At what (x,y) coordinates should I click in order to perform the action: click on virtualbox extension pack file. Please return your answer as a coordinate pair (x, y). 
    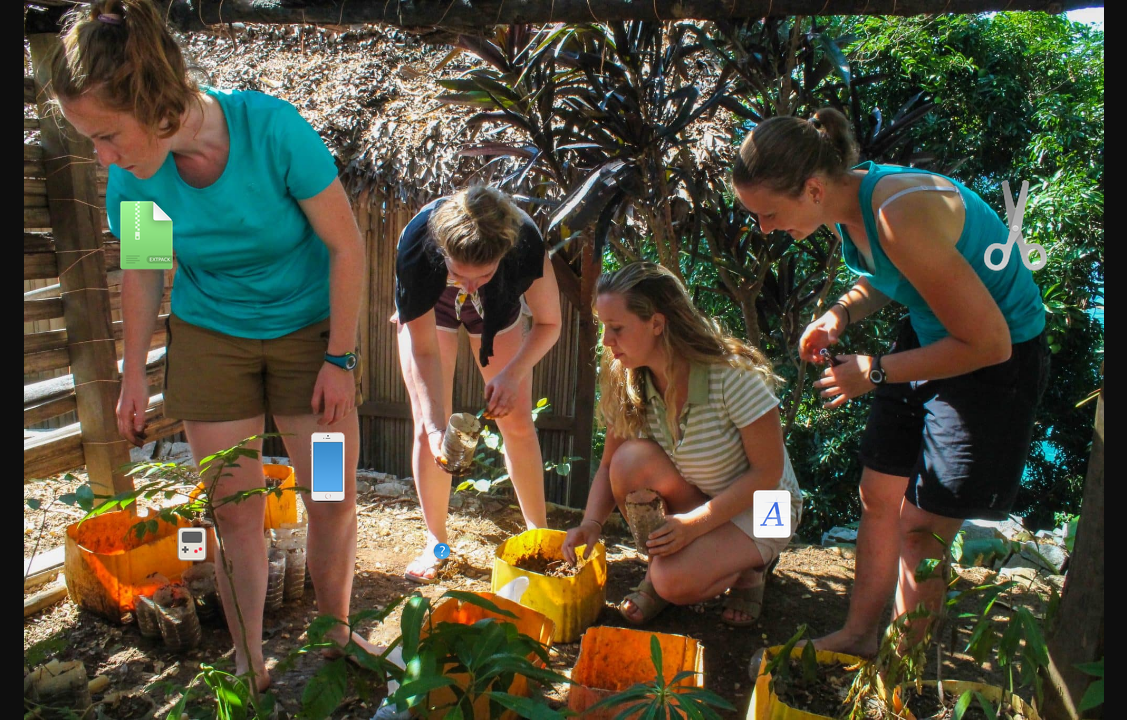
    Looking at the image, I should click on (146, 236).